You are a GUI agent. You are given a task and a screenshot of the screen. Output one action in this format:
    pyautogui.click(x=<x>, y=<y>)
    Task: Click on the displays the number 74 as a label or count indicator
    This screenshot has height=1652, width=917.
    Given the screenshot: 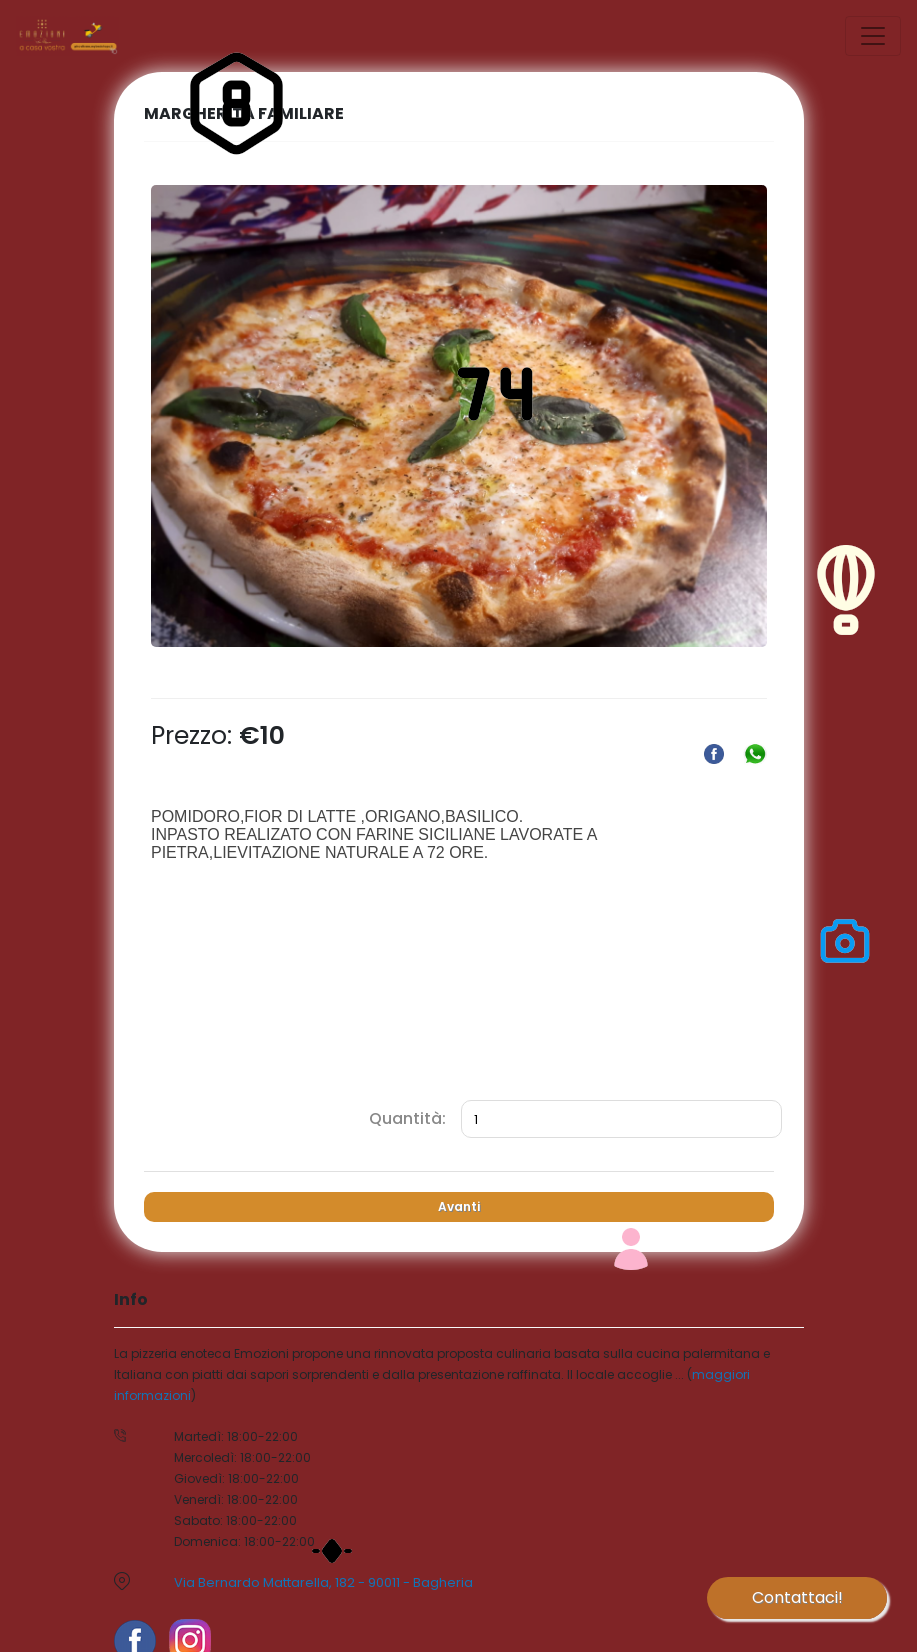 What is the action you would take?
    pyautogui.click(x=495, y=394)
    